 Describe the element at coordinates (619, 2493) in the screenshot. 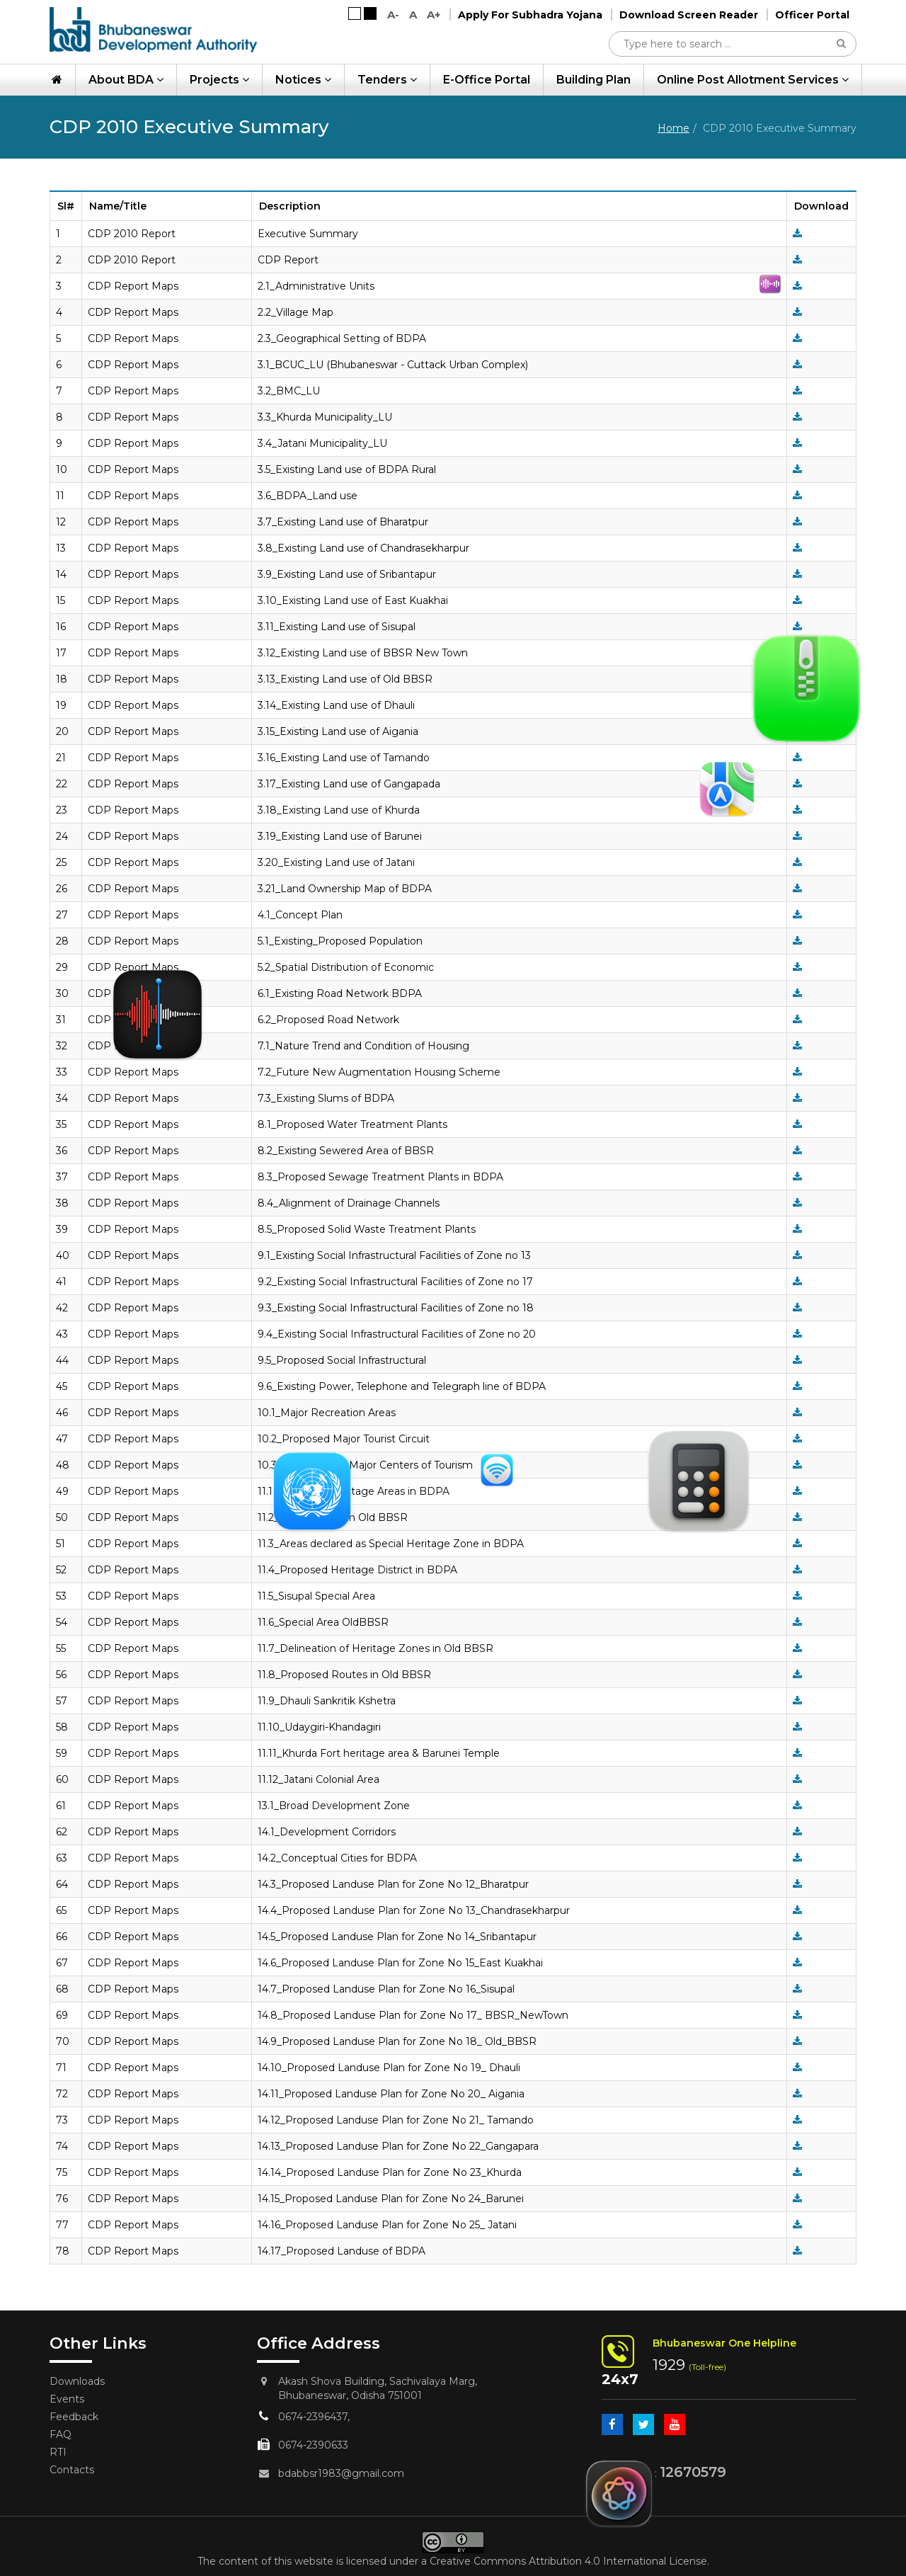

I see `open Image Playground app` at that location.